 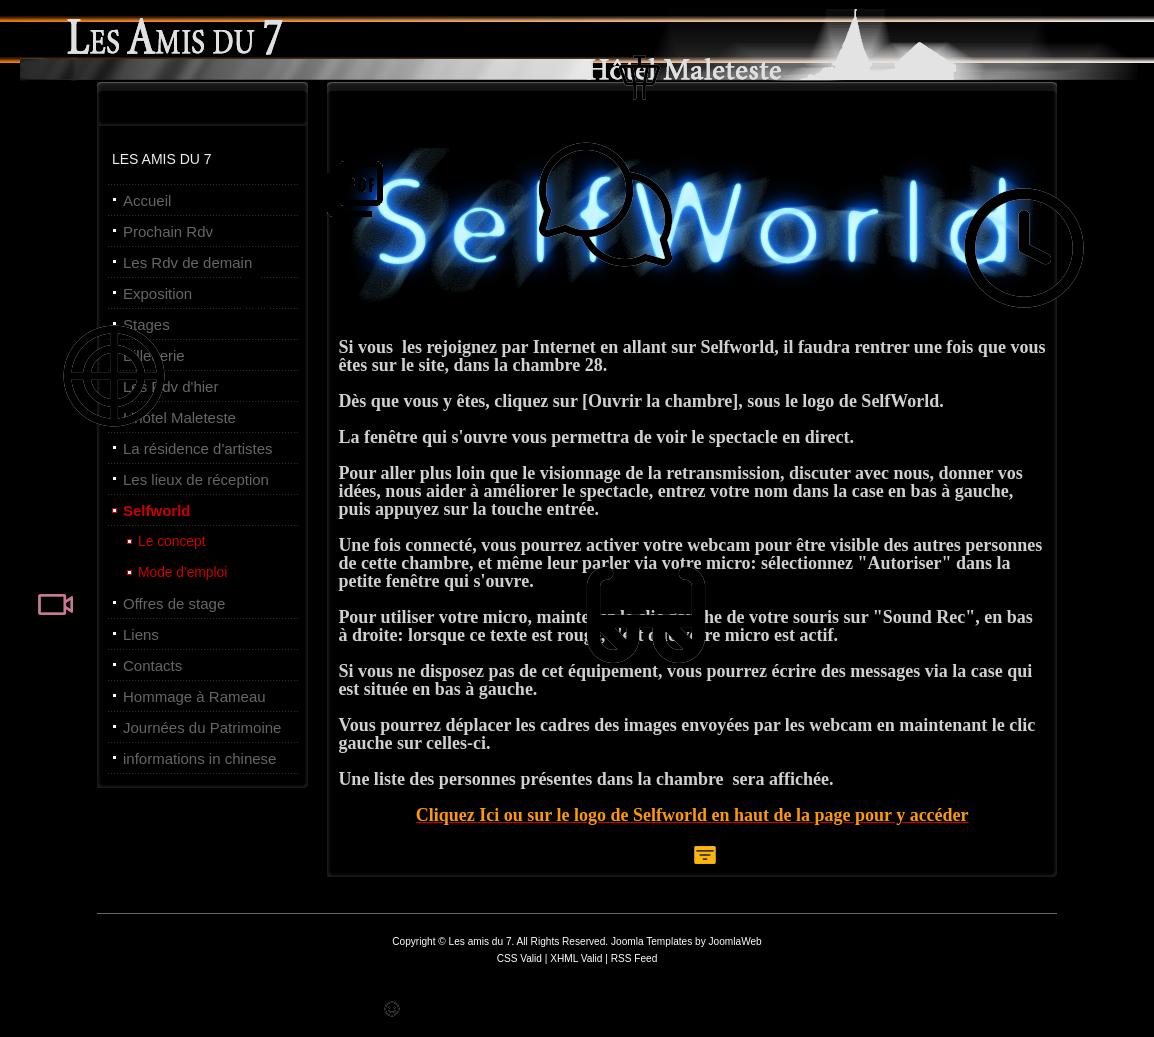 What do you see at coordinates (114, 376) in the screenshot?
I see `view polar chart or radial data visualization` at bounding box center [114, 376].